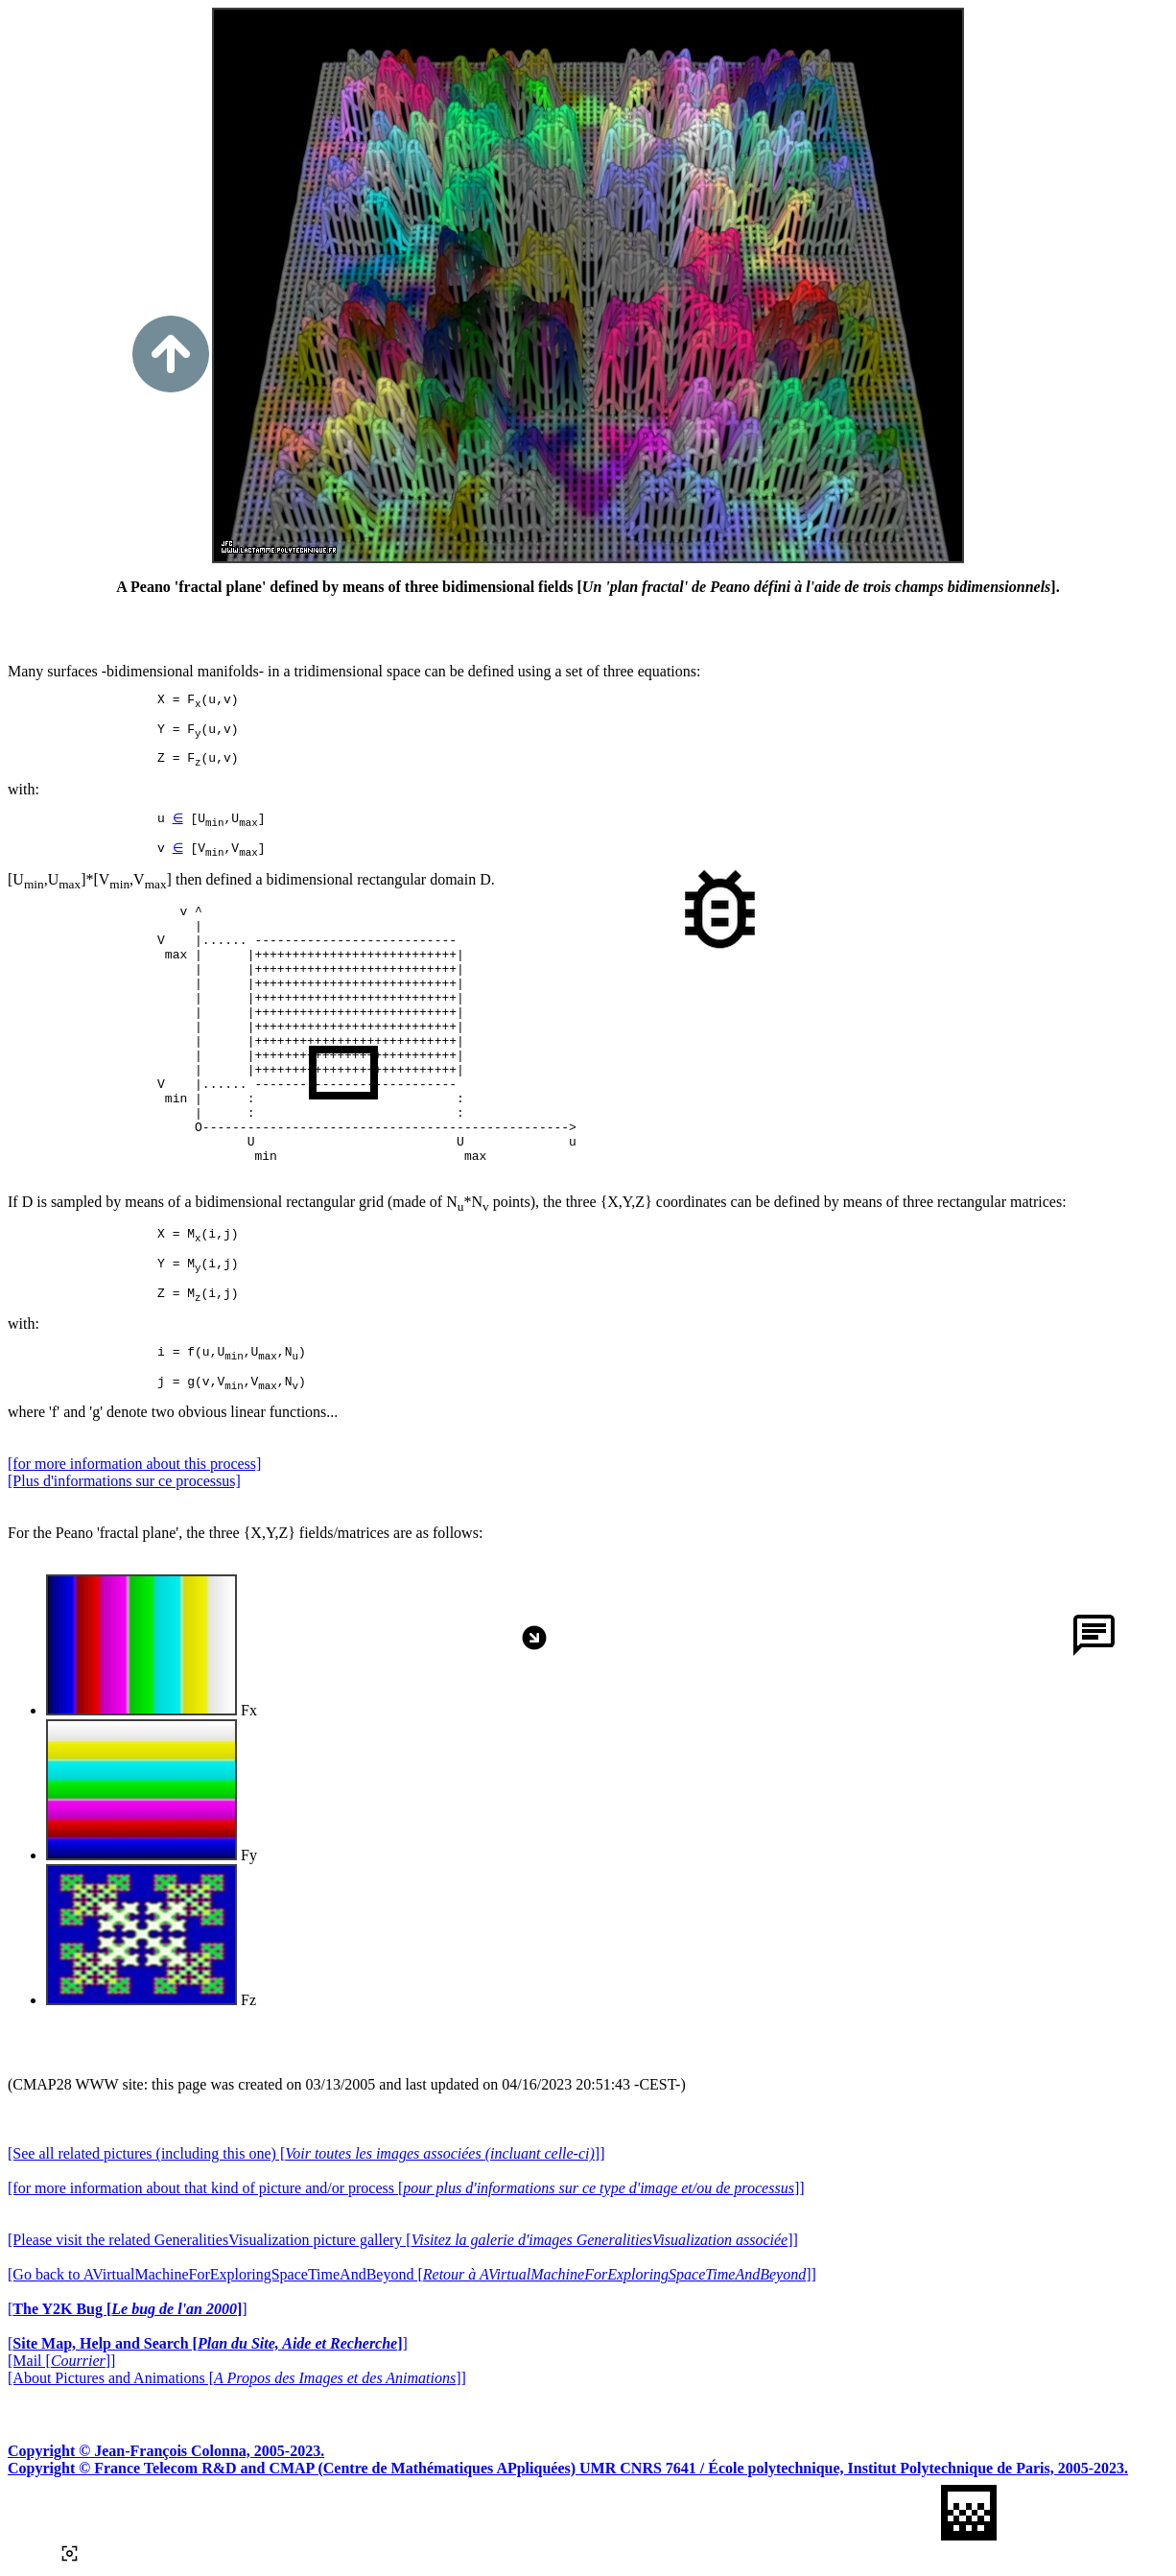  Describe the element at coordinates (534, 1638) in the screenshot. I see `navigate to the next section diagonally` at that location.